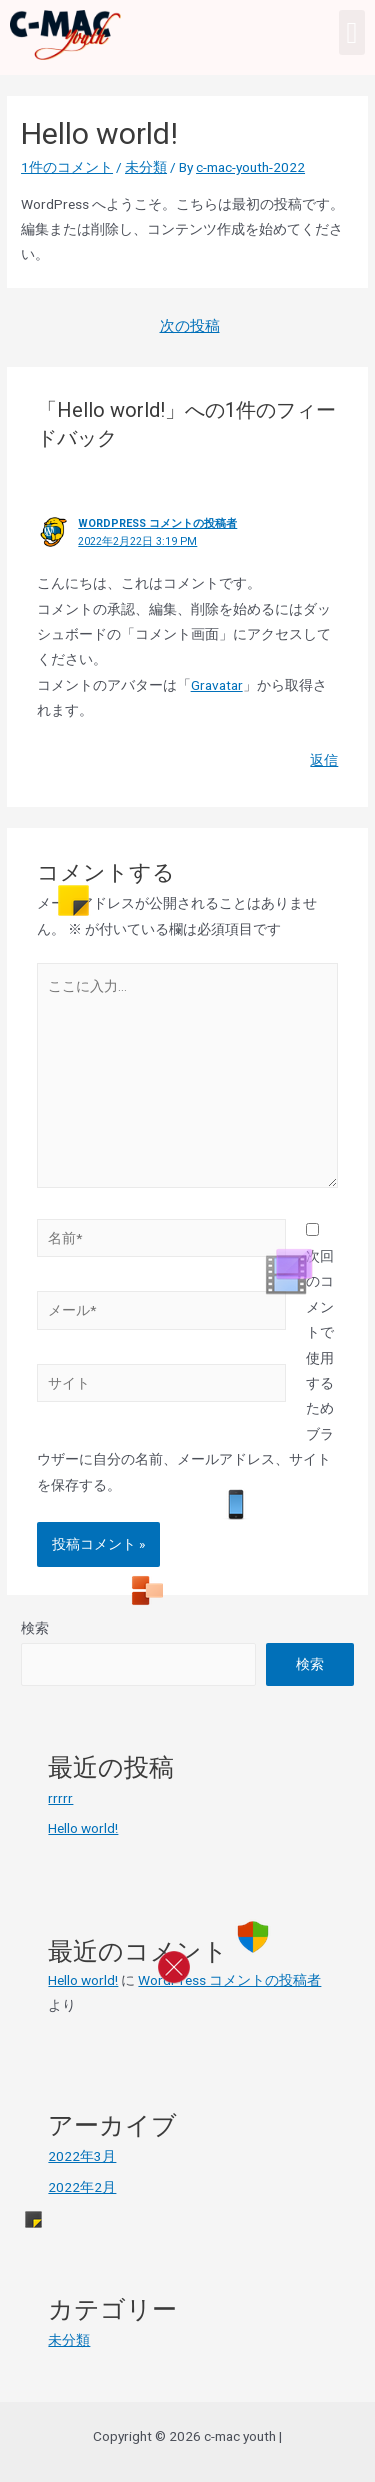  I want to click on indicates an Insync synchronization error, so click(174, 1967).